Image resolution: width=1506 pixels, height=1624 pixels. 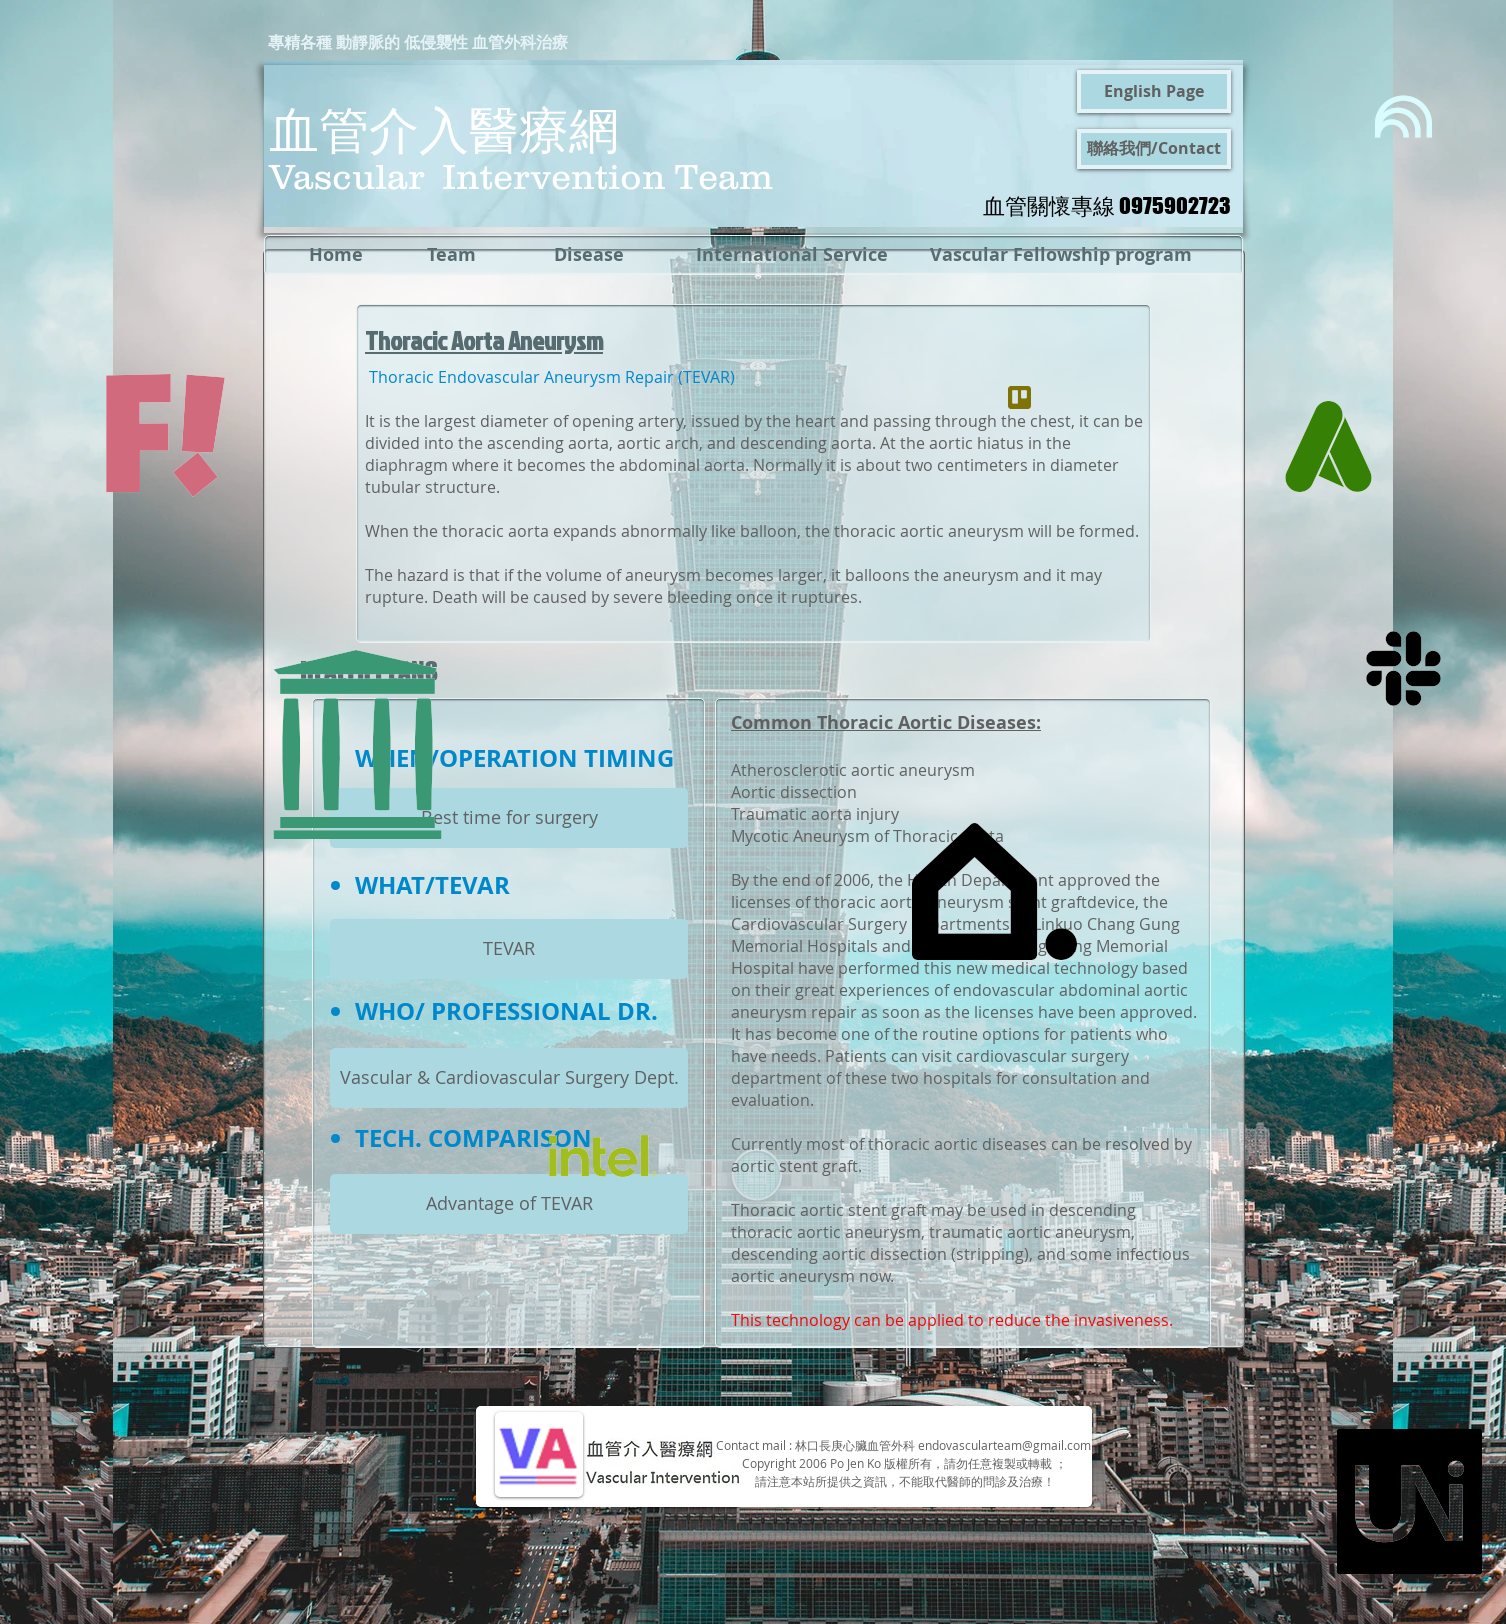 What do you see at coordinates (603, 1156) in the screenshot?
I see `Intel corporation brand logo` at bounding box center [603, 1156].